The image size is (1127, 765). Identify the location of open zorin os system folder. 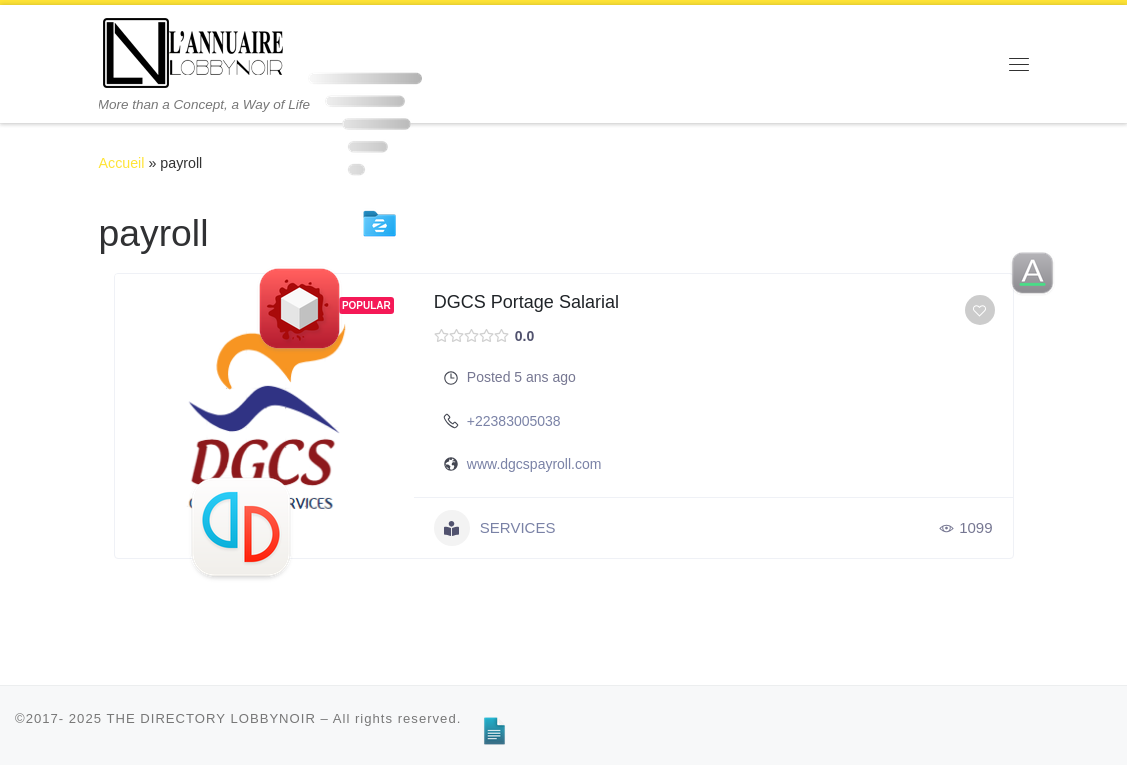
(379, 224).